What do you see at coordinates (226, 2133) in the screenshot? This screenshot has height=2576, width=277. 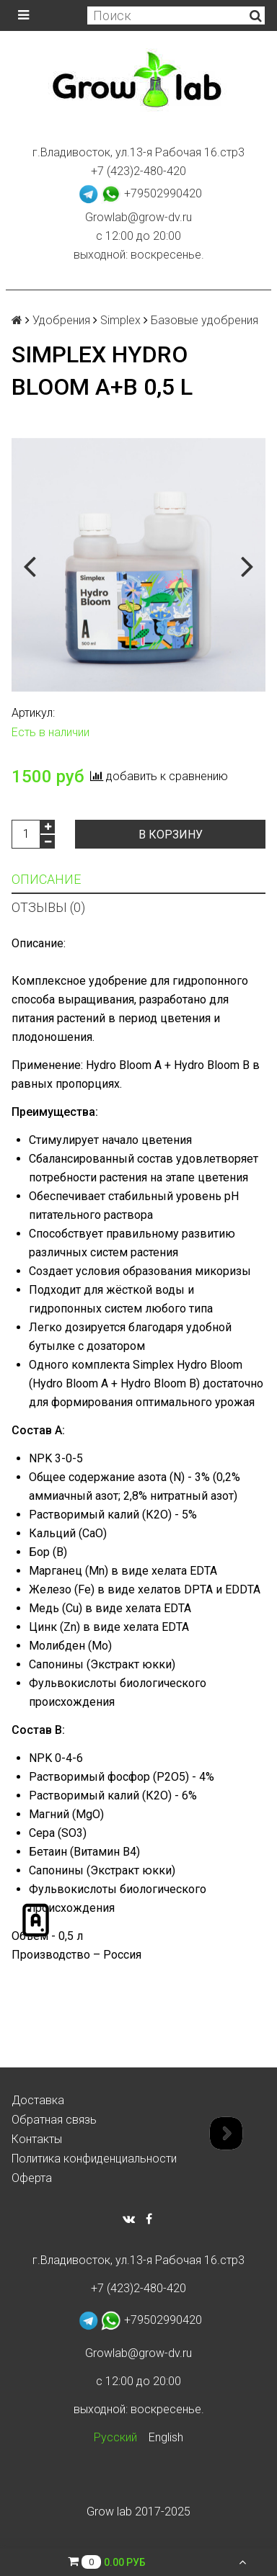 I see `go to next item or step` at bounding box center [226, 2133].